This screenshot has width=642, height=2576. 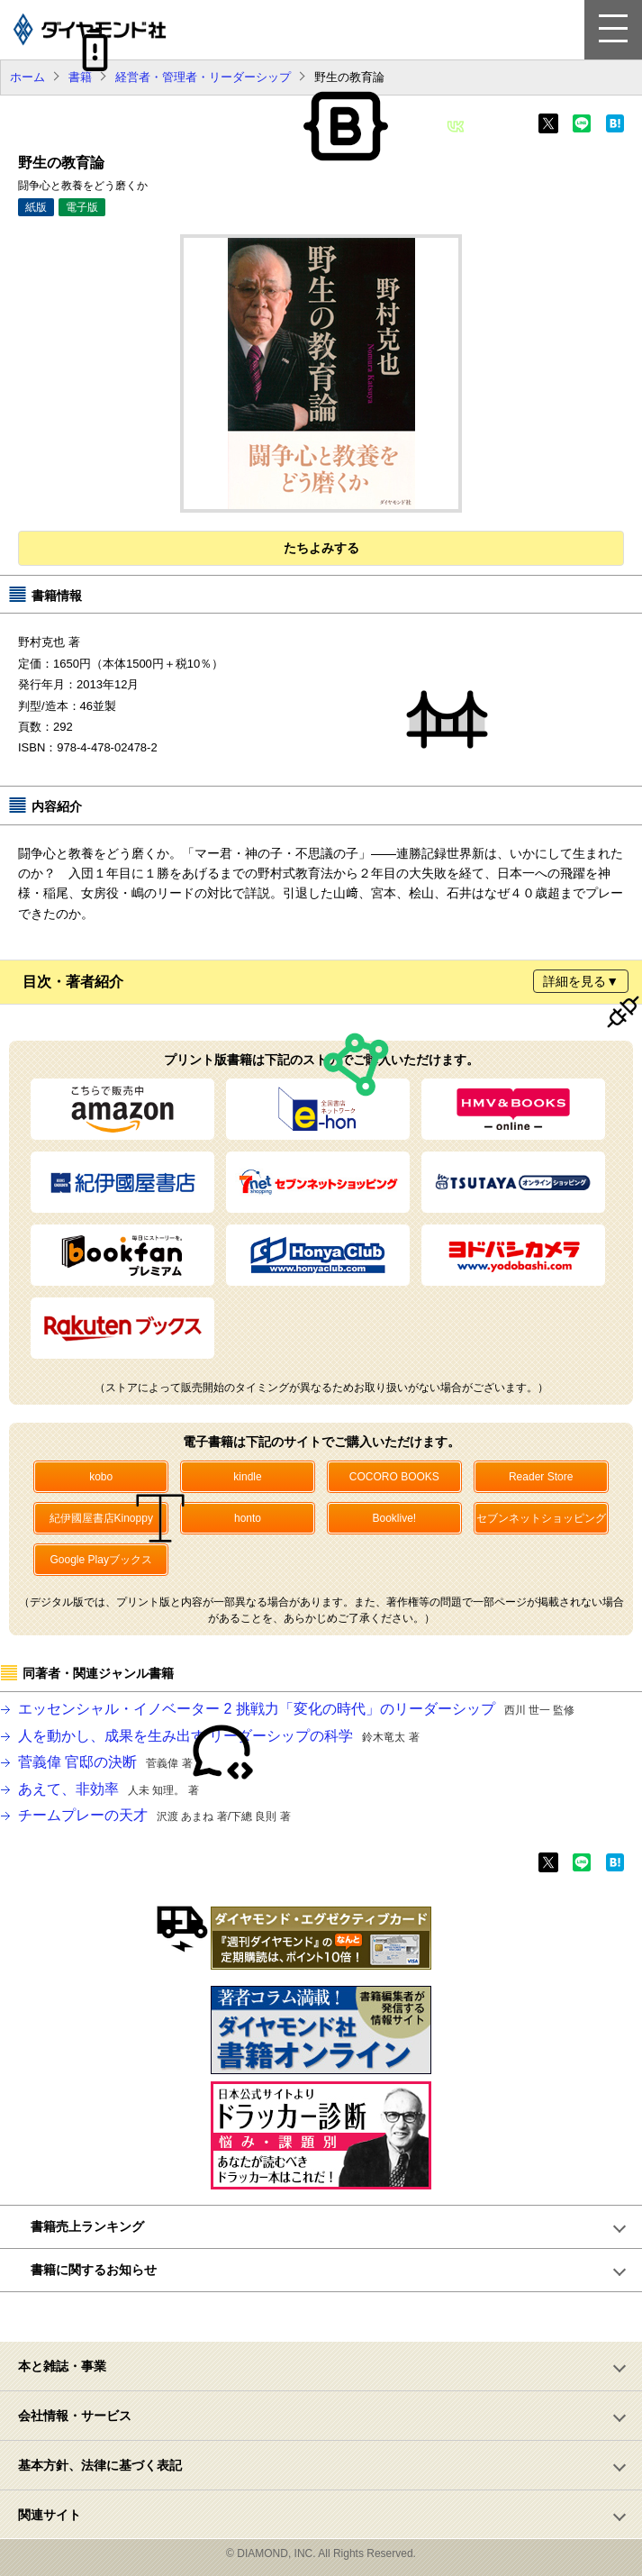 I want to click on select electric rickshaw as transport option, so click(x=182, y=1926).